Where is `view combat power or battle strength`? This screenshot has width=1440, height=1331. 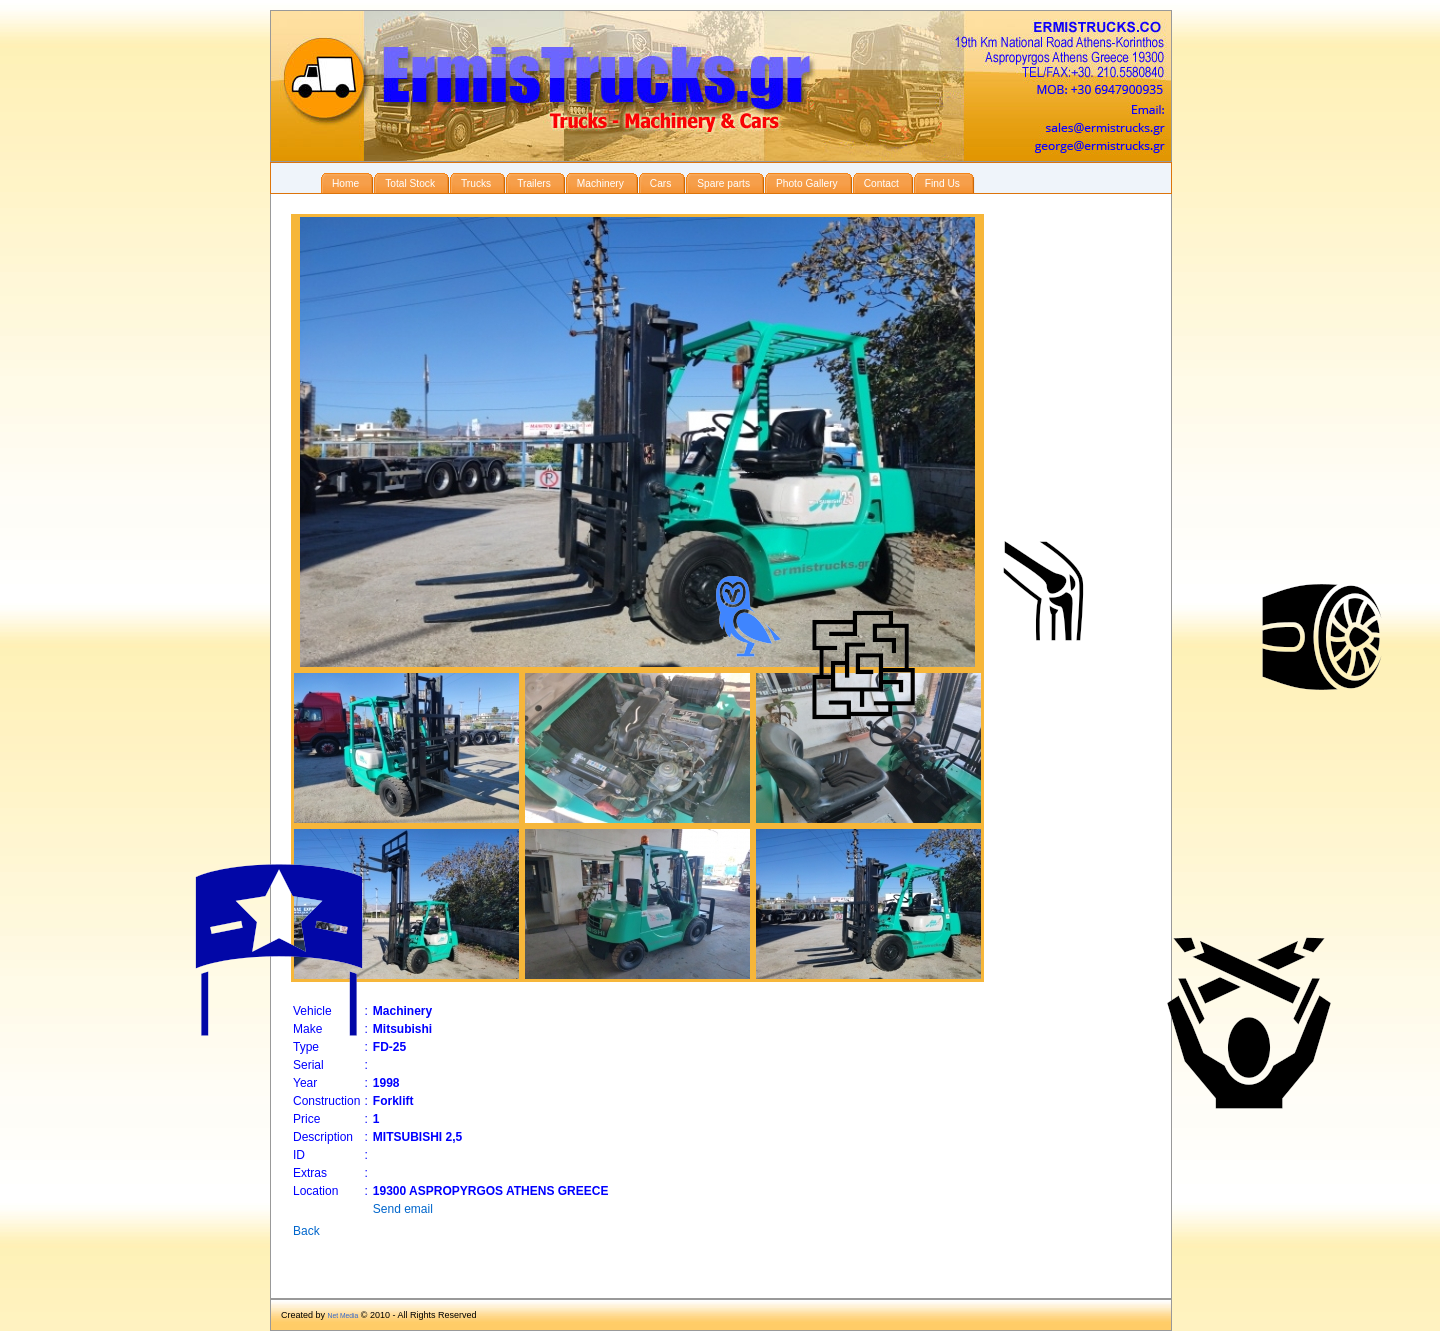 view combat power or battle strength is located at coordinates (1249, 1020).